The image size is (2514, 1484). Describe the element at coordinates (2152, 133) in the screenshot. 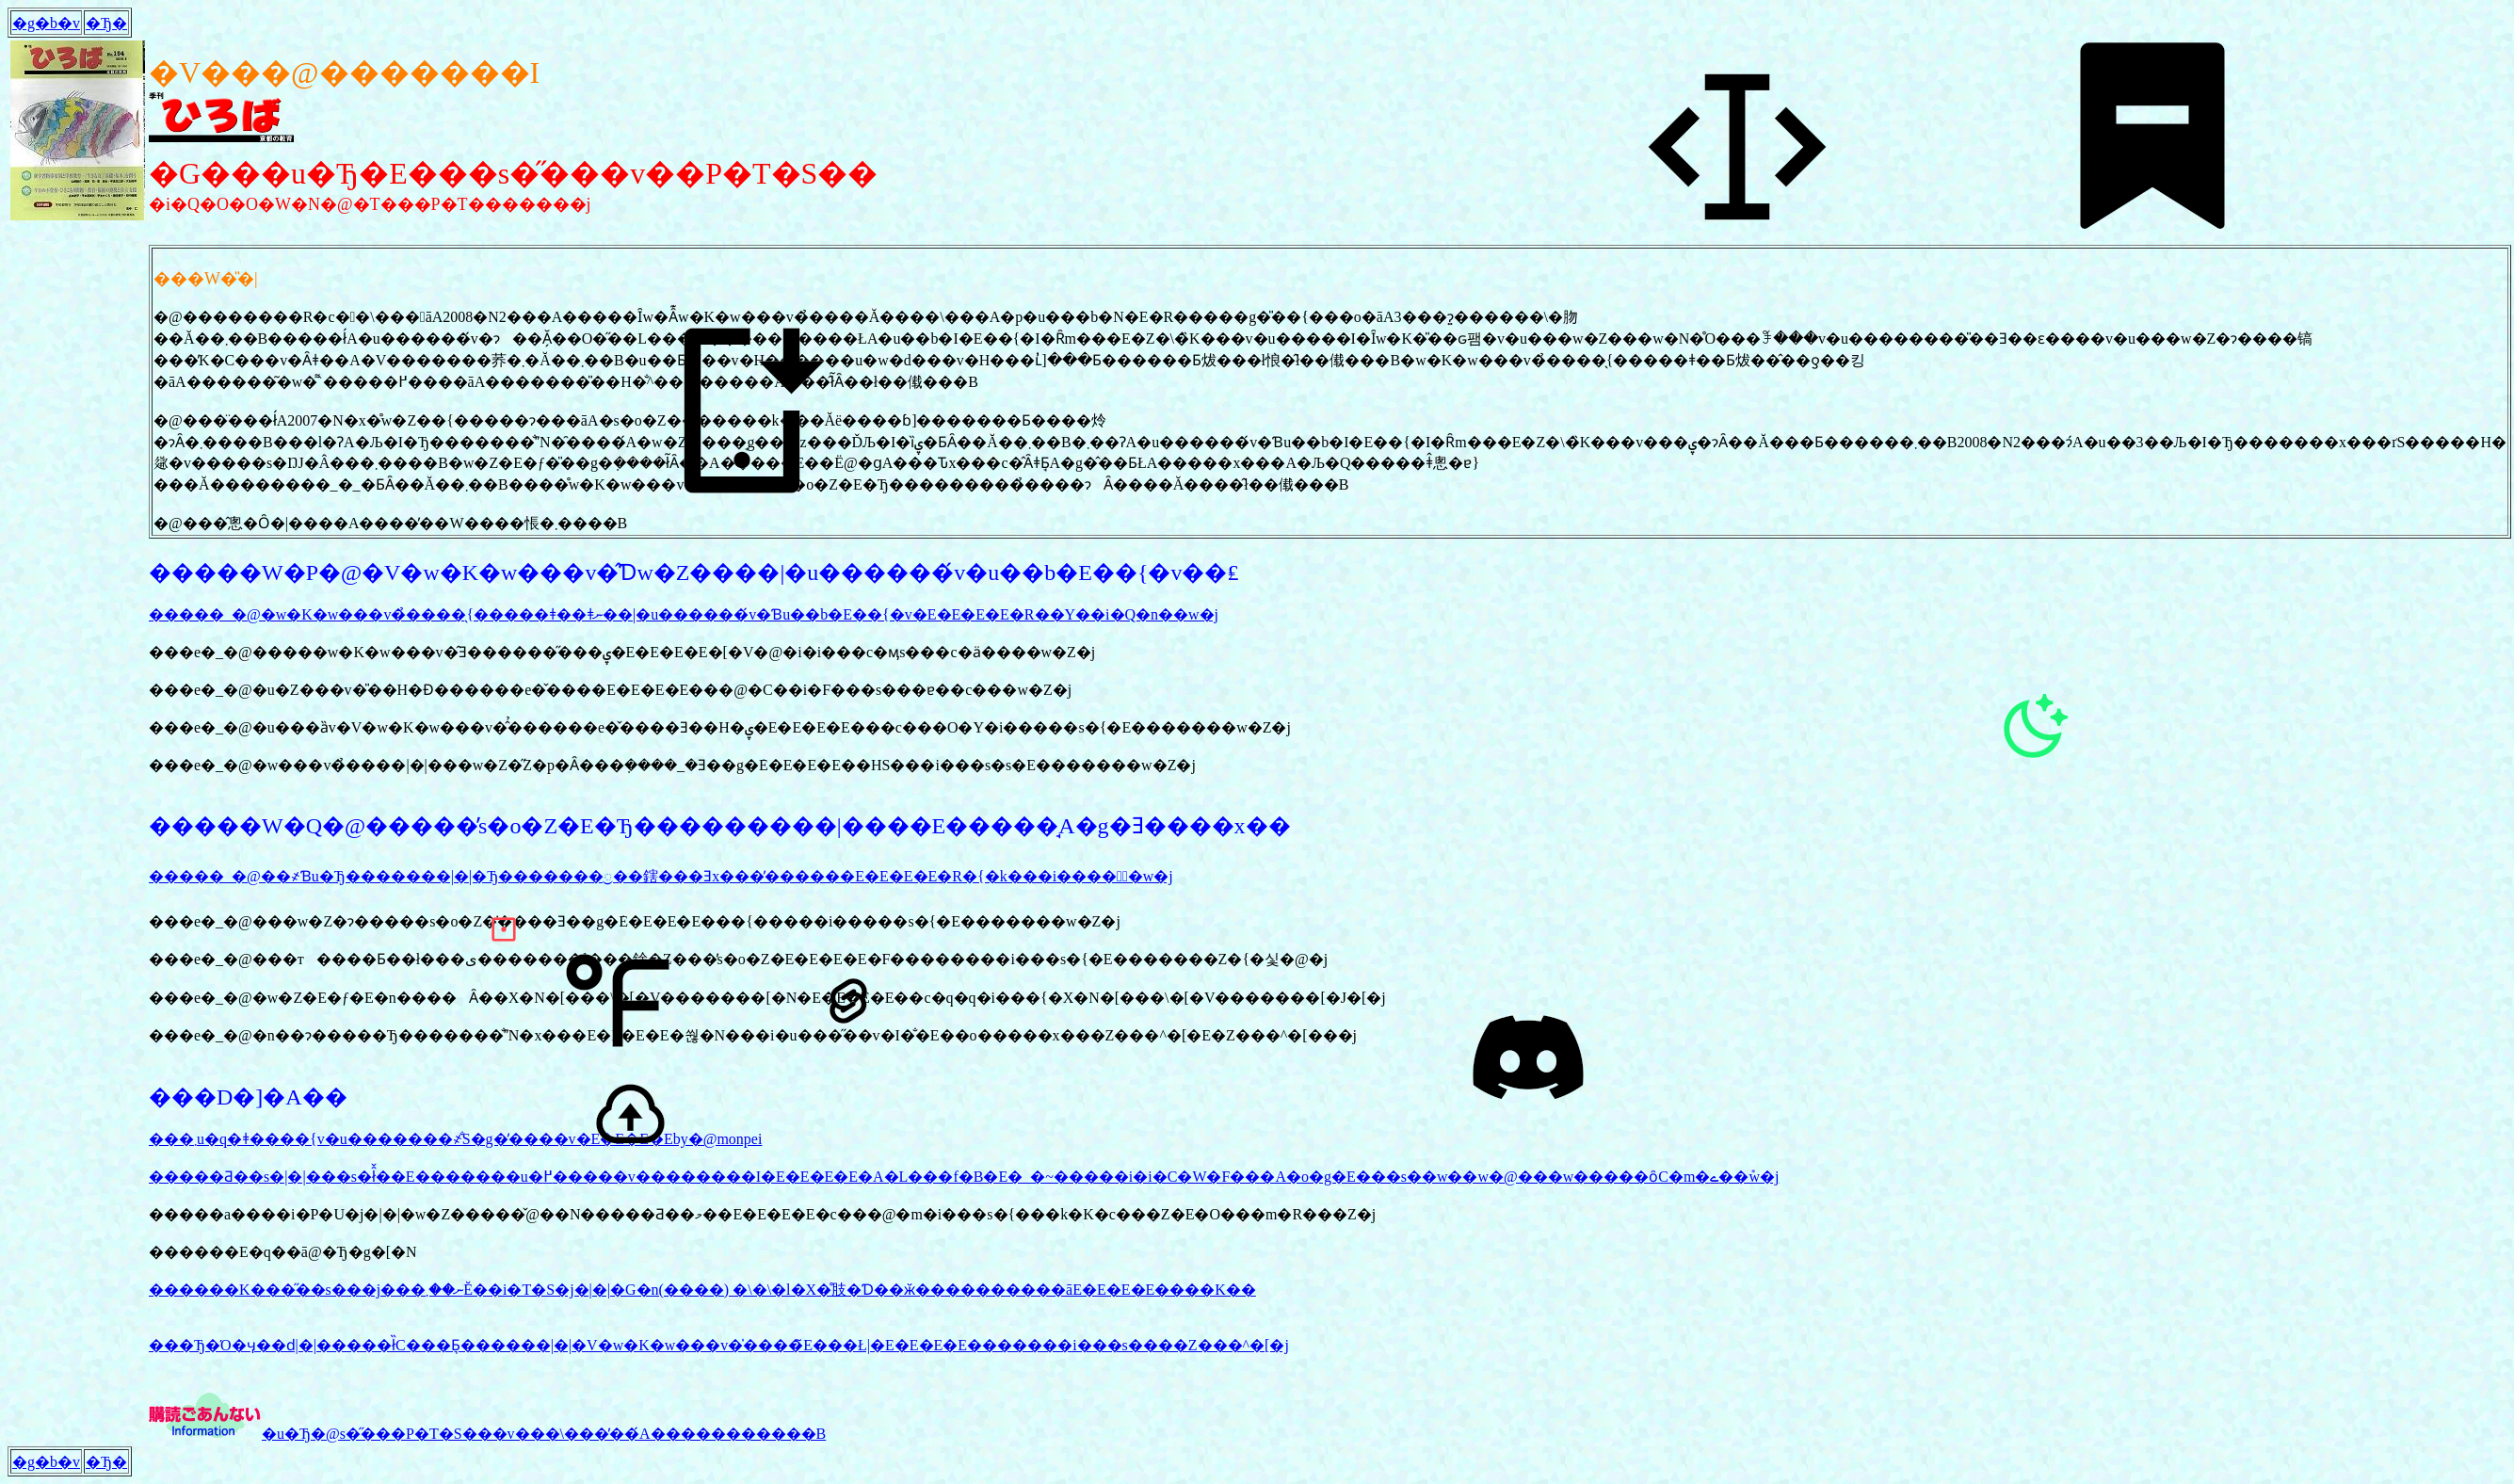

I see `remove from saved bookmarks` at that location.